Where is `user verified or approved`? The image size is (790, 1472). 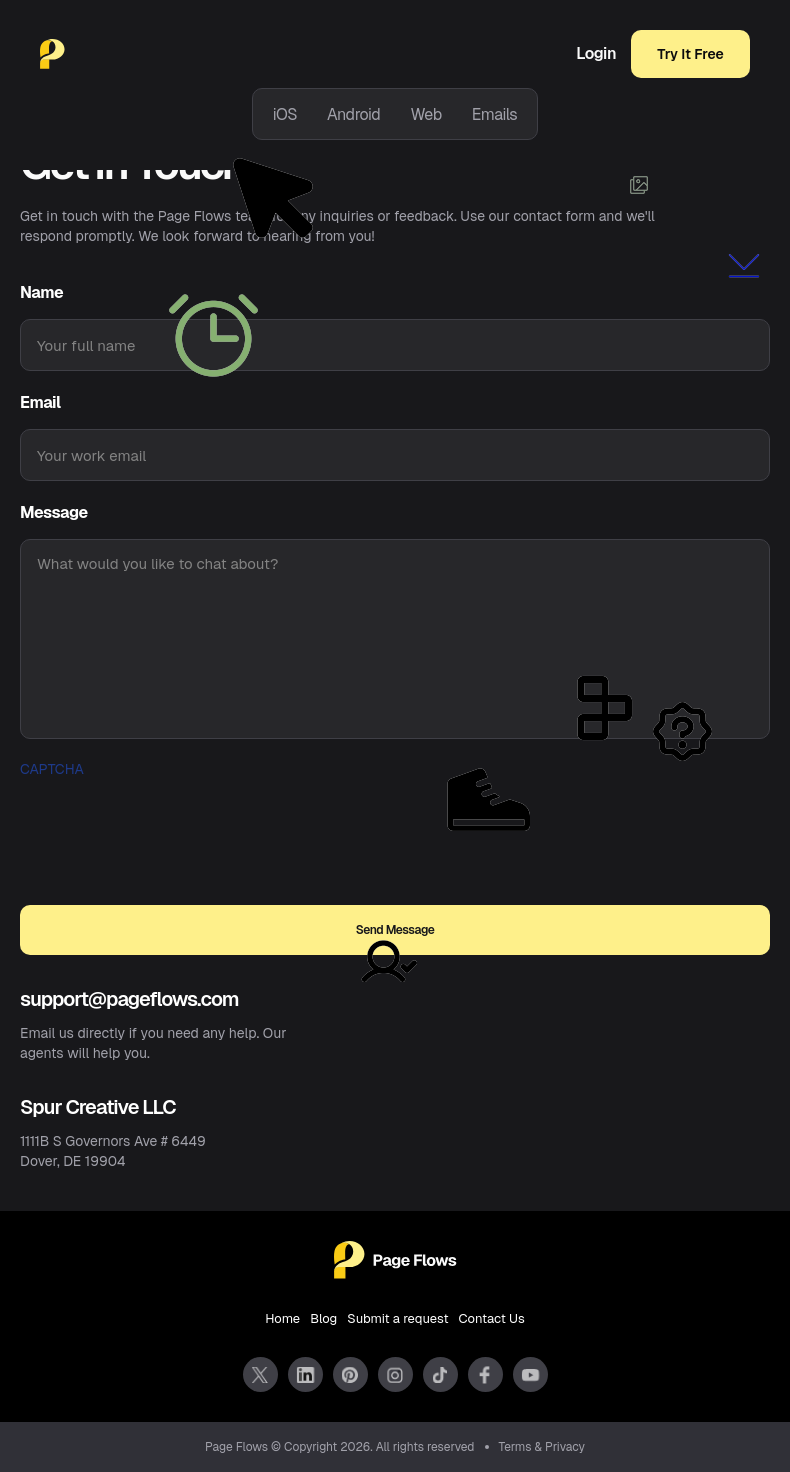 user verified or approved is located at coordinates (388, 963).